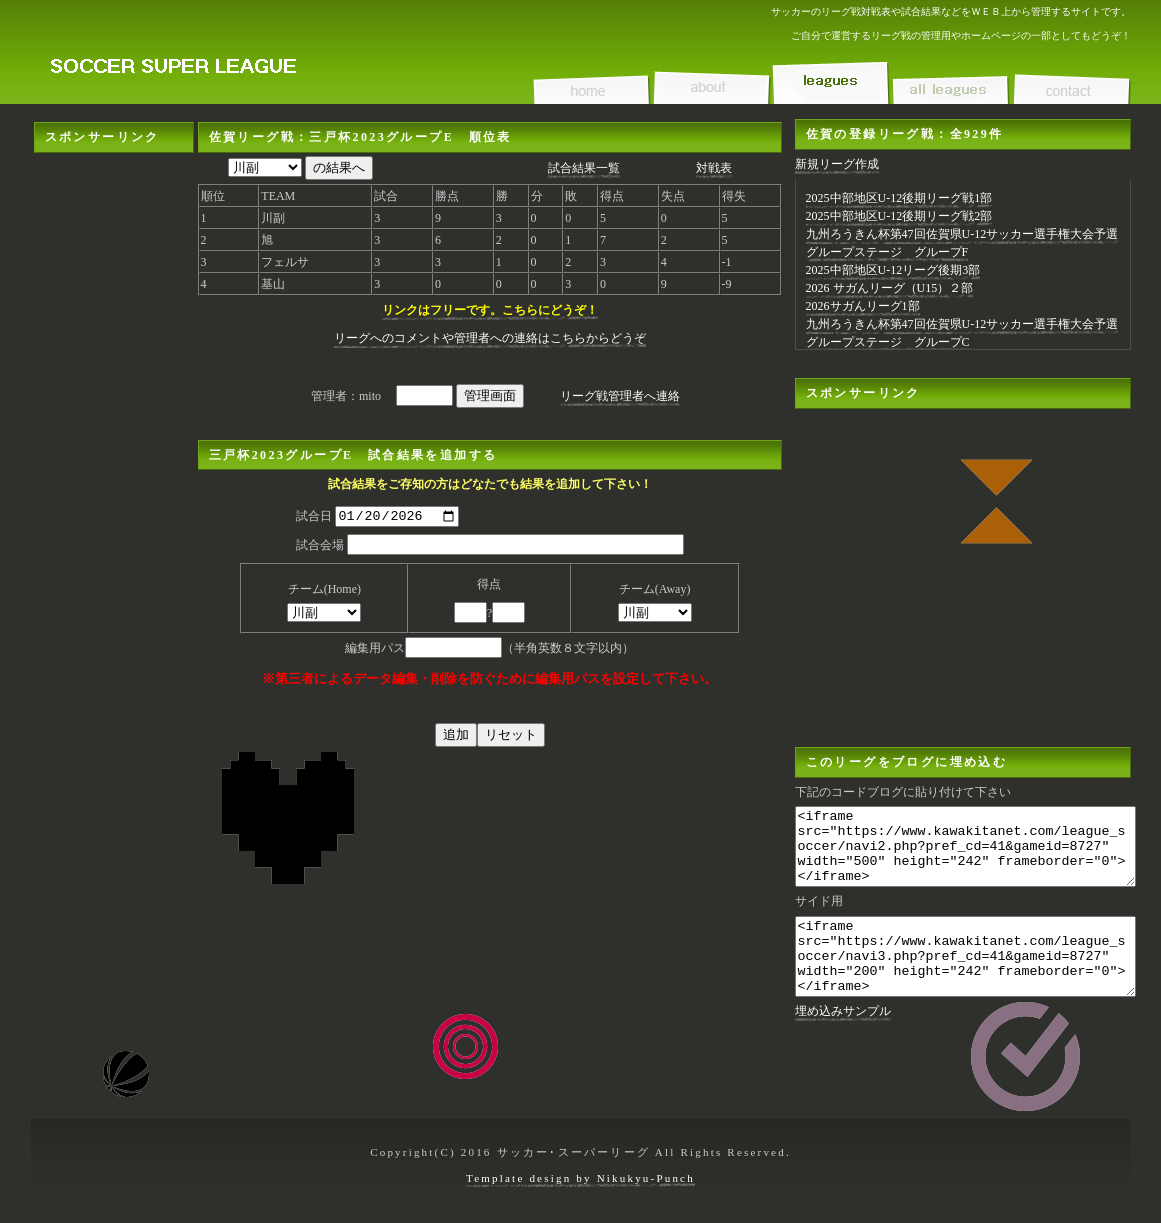 The image size is (1161, 1223). I want to click on sat.1 german television network logo, so click(126, 1074).